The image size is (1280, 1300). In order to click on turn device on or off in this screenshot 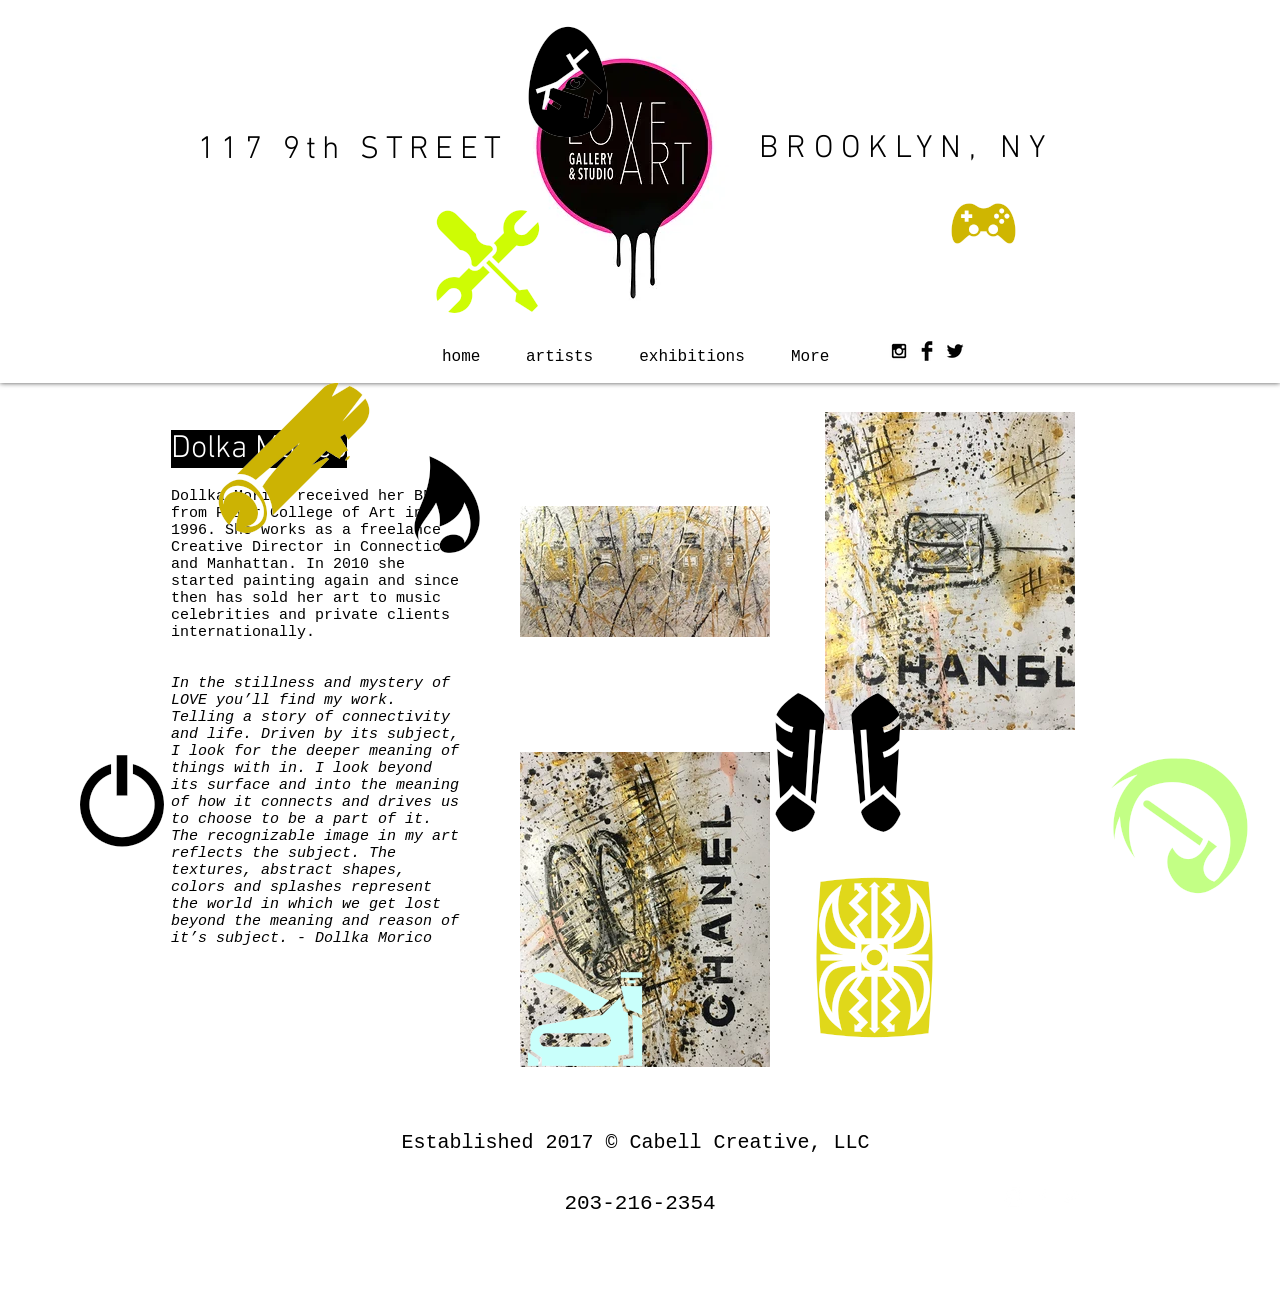, I will do `click(122, 800)`.